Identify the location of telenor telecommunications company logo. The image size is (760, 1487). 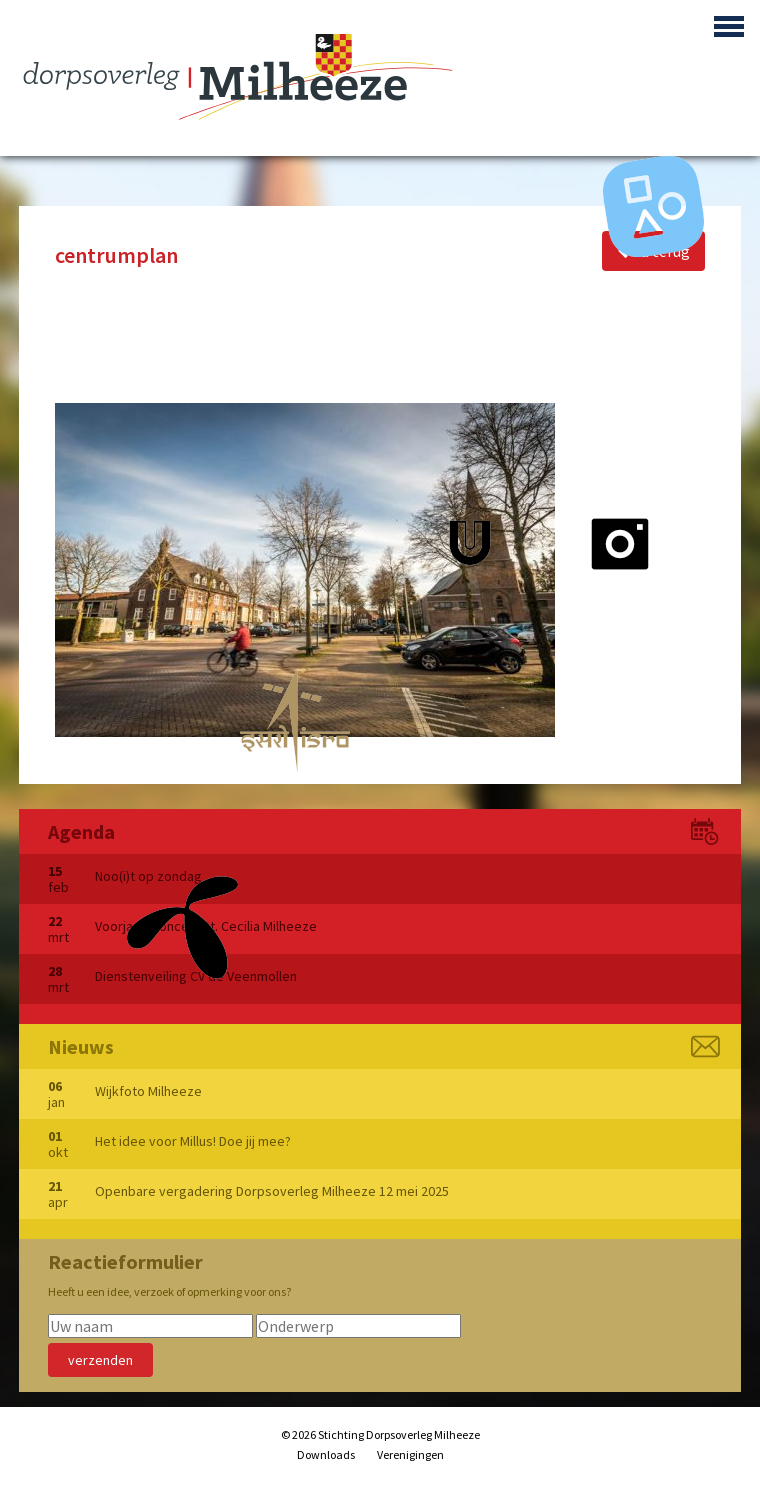
(182, 927).